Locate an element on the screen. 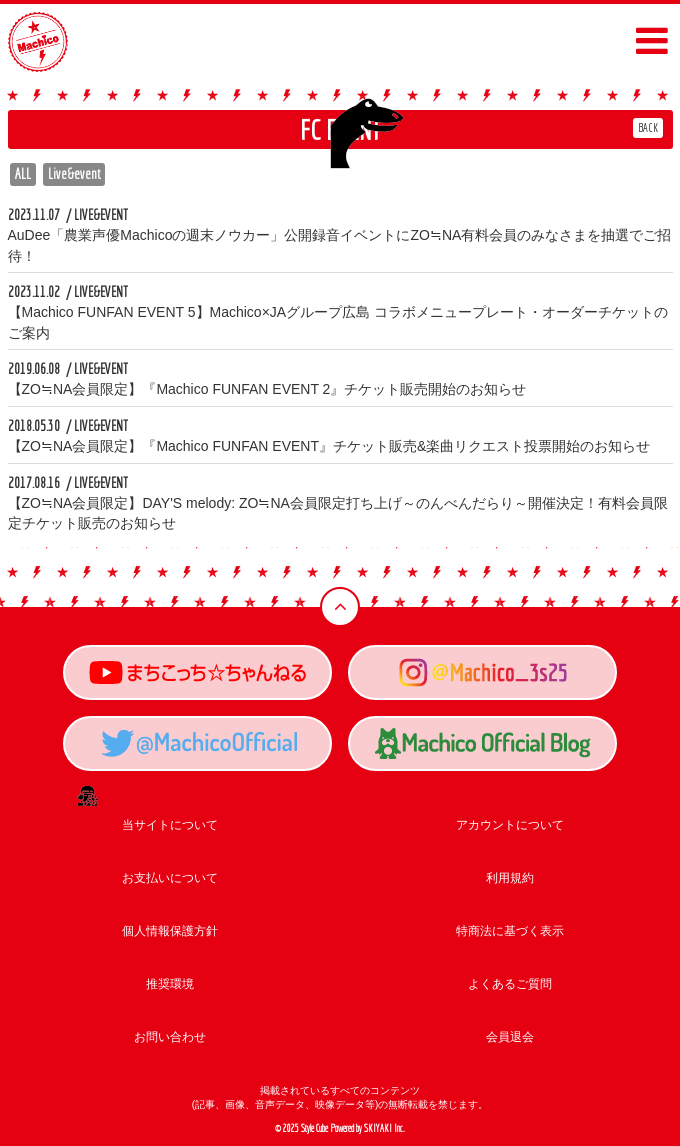 This screenshot has width=680, height=1146. memorial or cemetery location marker is located at coordinates (87, 795).